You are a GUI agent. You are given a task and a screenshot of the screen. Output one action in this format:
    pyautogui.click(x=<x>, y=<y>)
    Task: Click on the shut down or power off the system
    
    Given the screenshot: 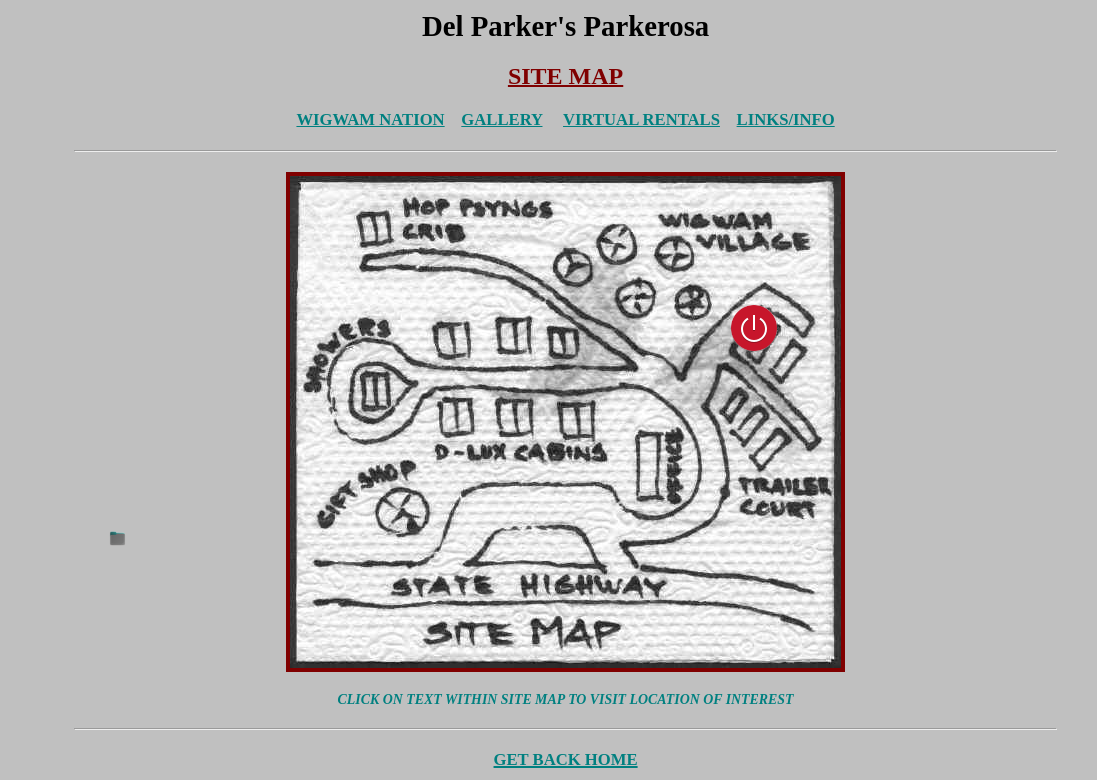 What is the action you would take?
    pyautogui.click(x=755, y=329)
    